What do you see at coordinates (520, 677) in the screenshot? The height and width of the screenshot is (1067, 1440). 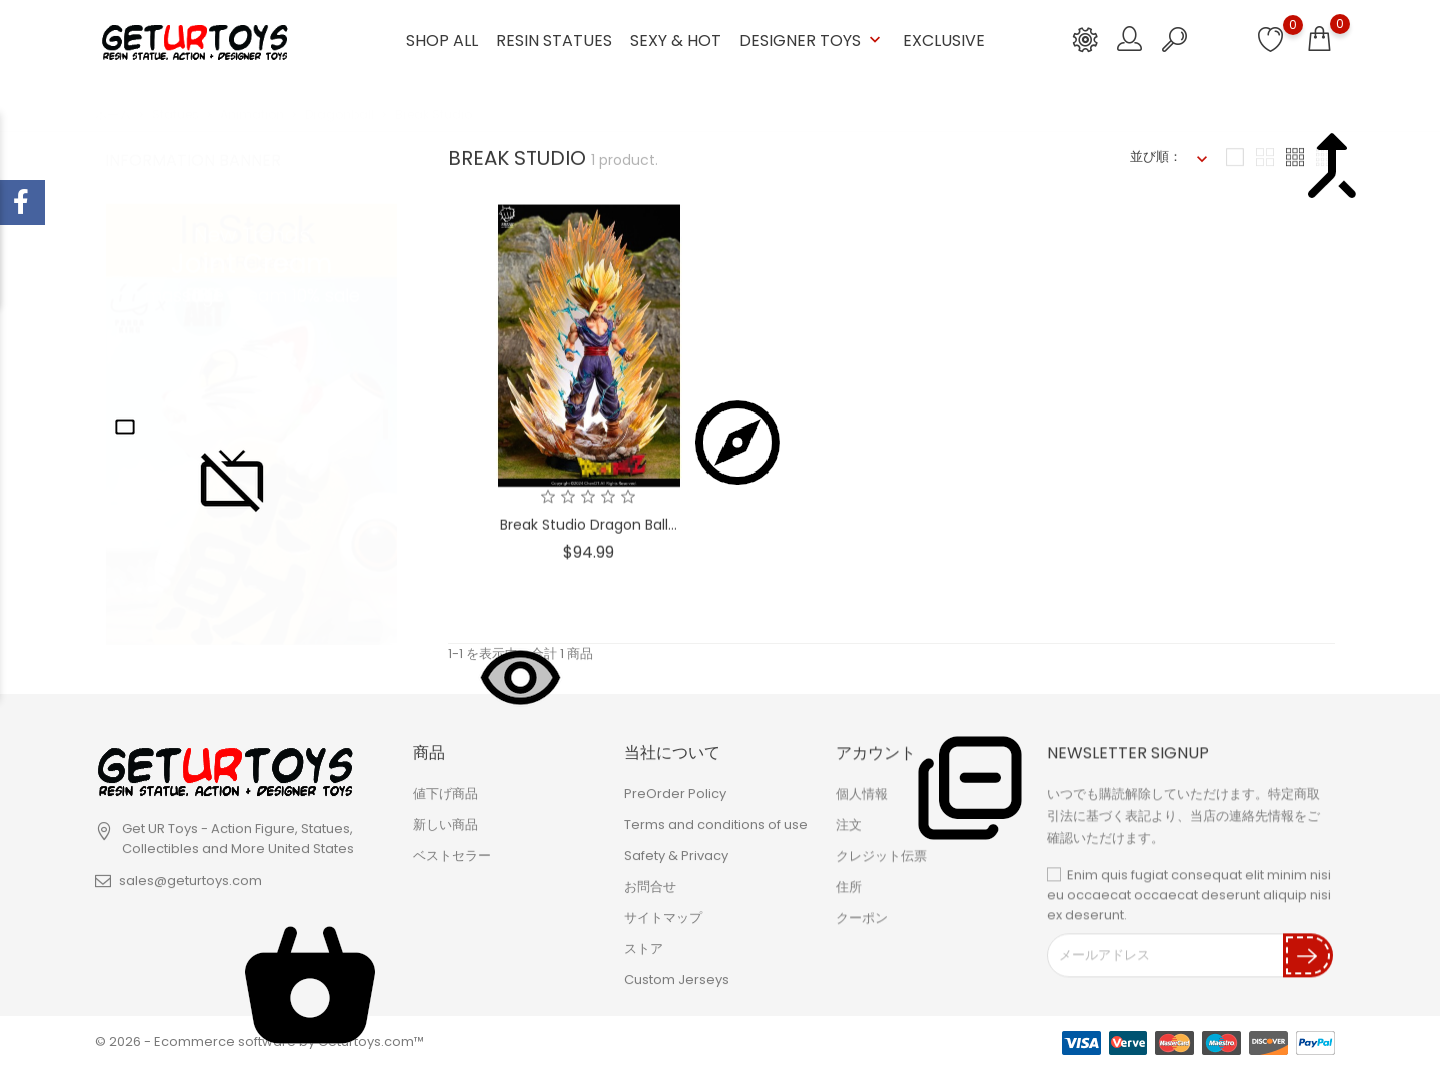 I see `toggle password visibility` at bounding box center [520, 677].